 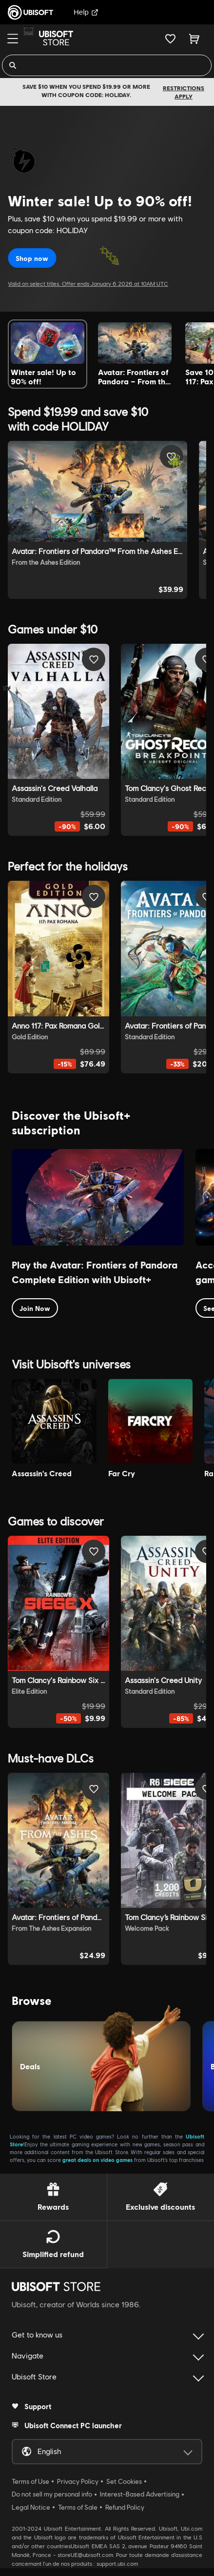 I want to click on select a thorn or vine-based attack ability, so click(x=109, y=256).